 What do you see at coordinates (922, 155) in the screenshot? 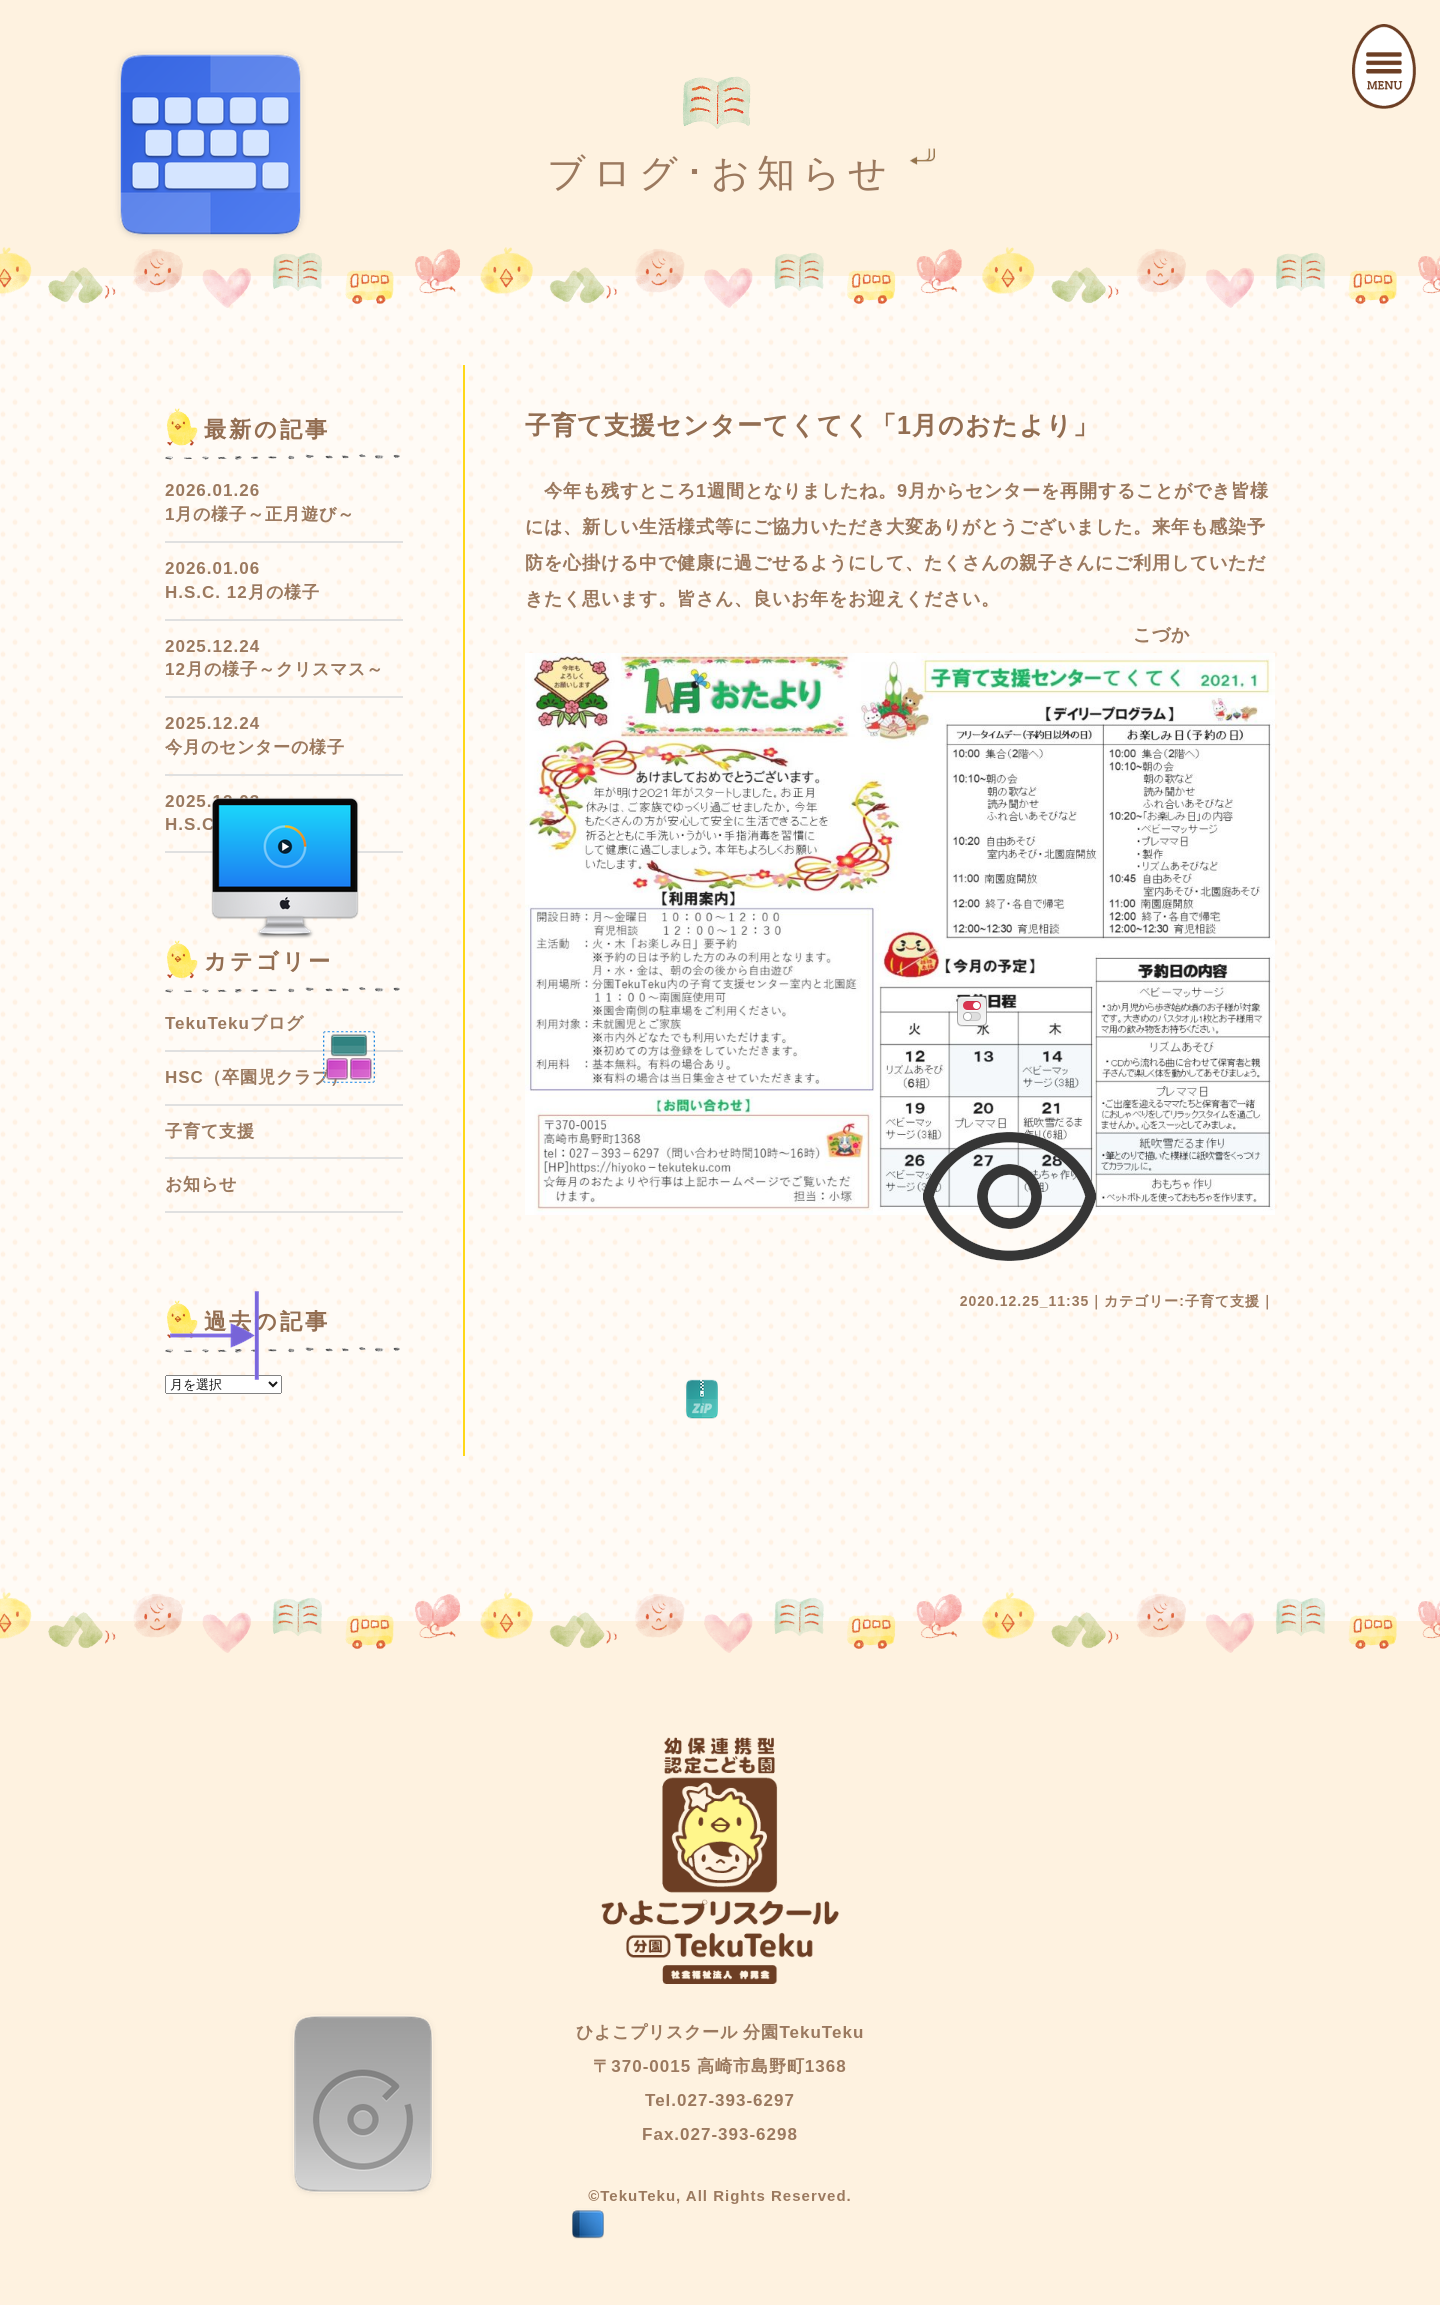
I see `reply to all recipients of an email` at bounding box center [922, 155].